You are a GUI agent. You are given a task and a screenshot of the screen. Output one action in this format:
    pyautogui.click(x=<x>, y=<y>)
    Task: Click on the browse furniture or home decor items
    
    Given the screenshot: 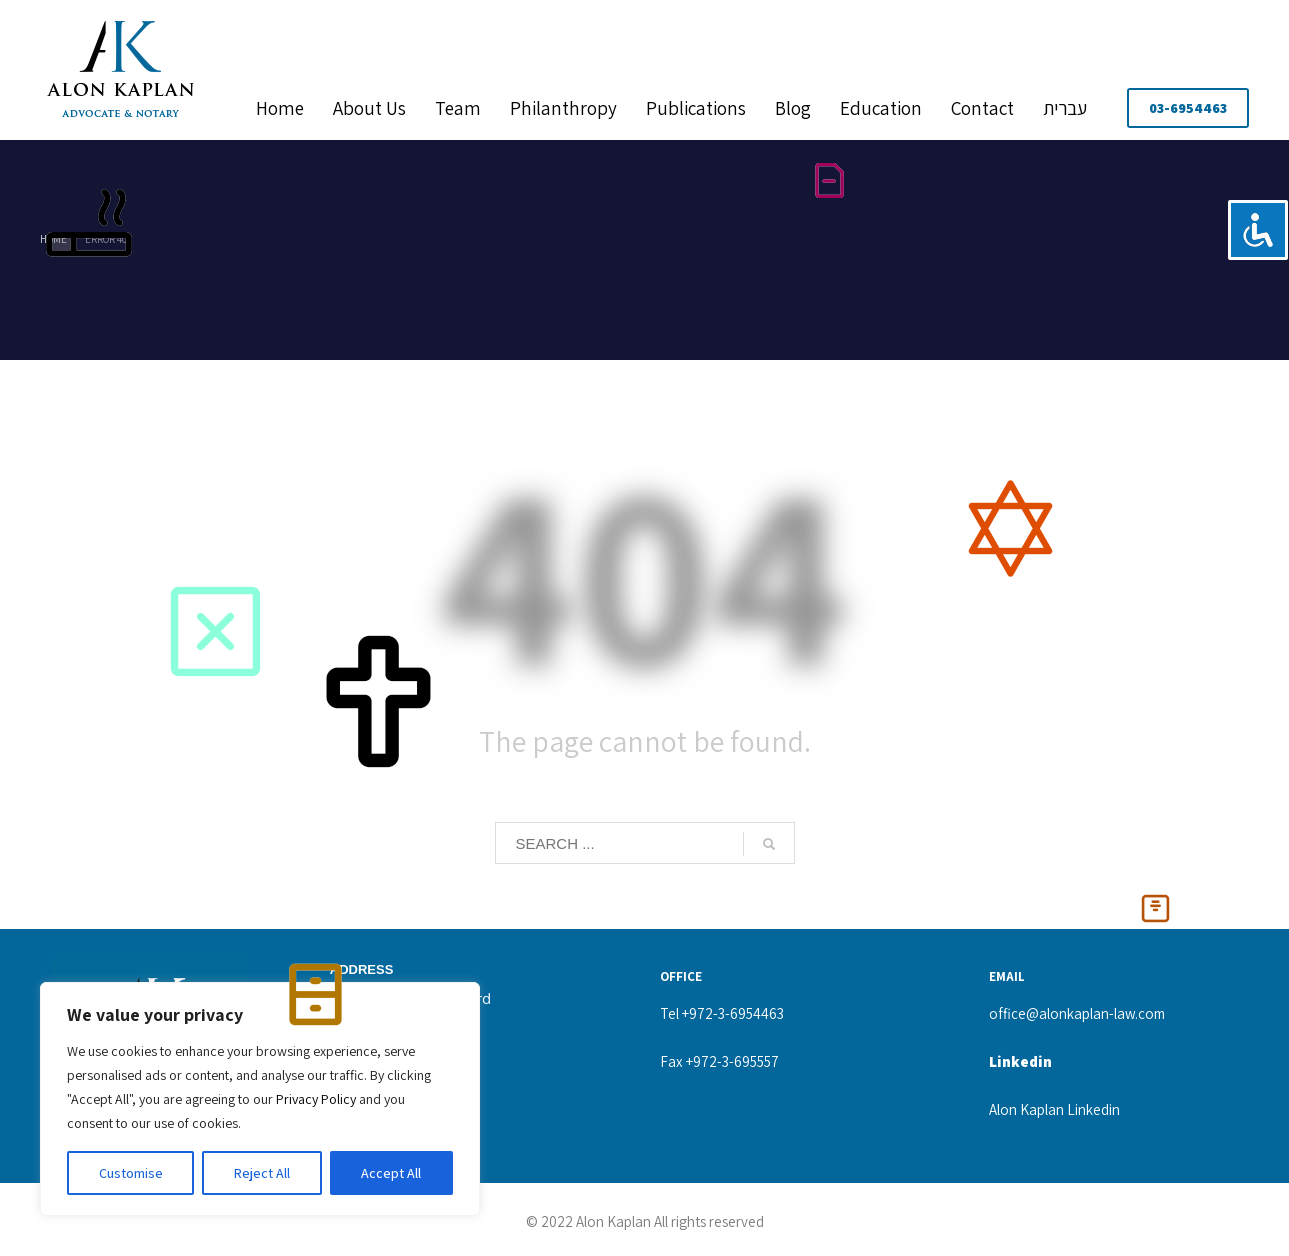 What is the action you would take?
    pyautogui.click(x=315, y=994)
    